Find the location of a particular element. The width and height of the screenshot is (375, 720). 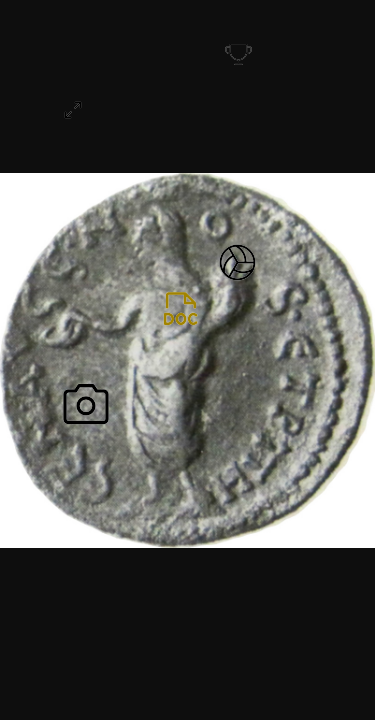

view achievements or awards is located at coordinates (238, 53).